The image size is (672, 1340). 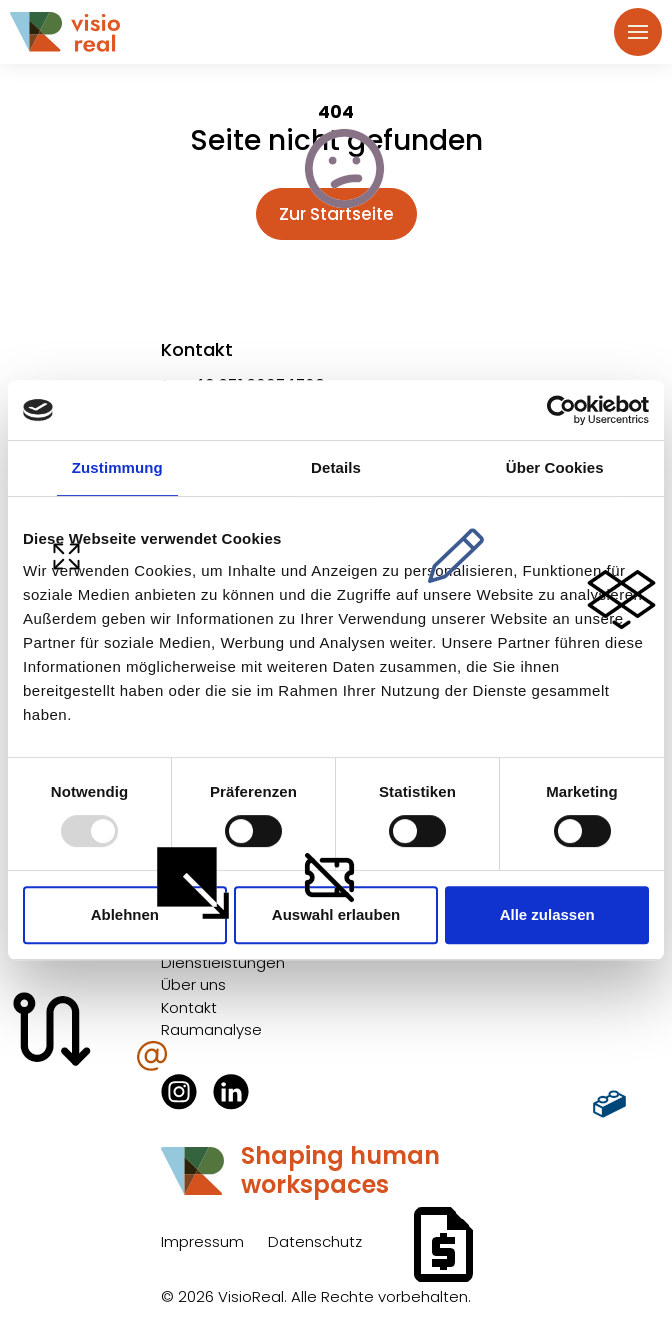 What do you see at coordinates (193, 883) in the screenshot?
I see `expand content to full screen` at bounding box center [193, 883].